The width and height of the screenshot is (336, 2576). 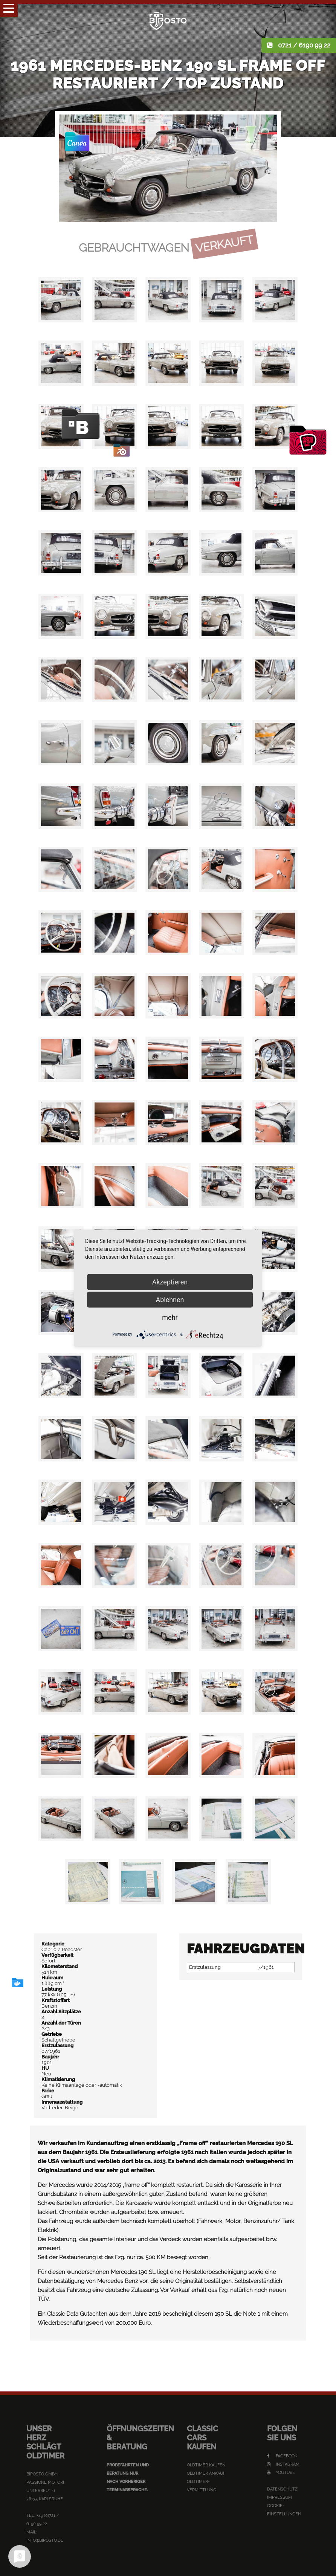 I want to click on open PewDiePie-themed content folder, so click(x=308, y=441).